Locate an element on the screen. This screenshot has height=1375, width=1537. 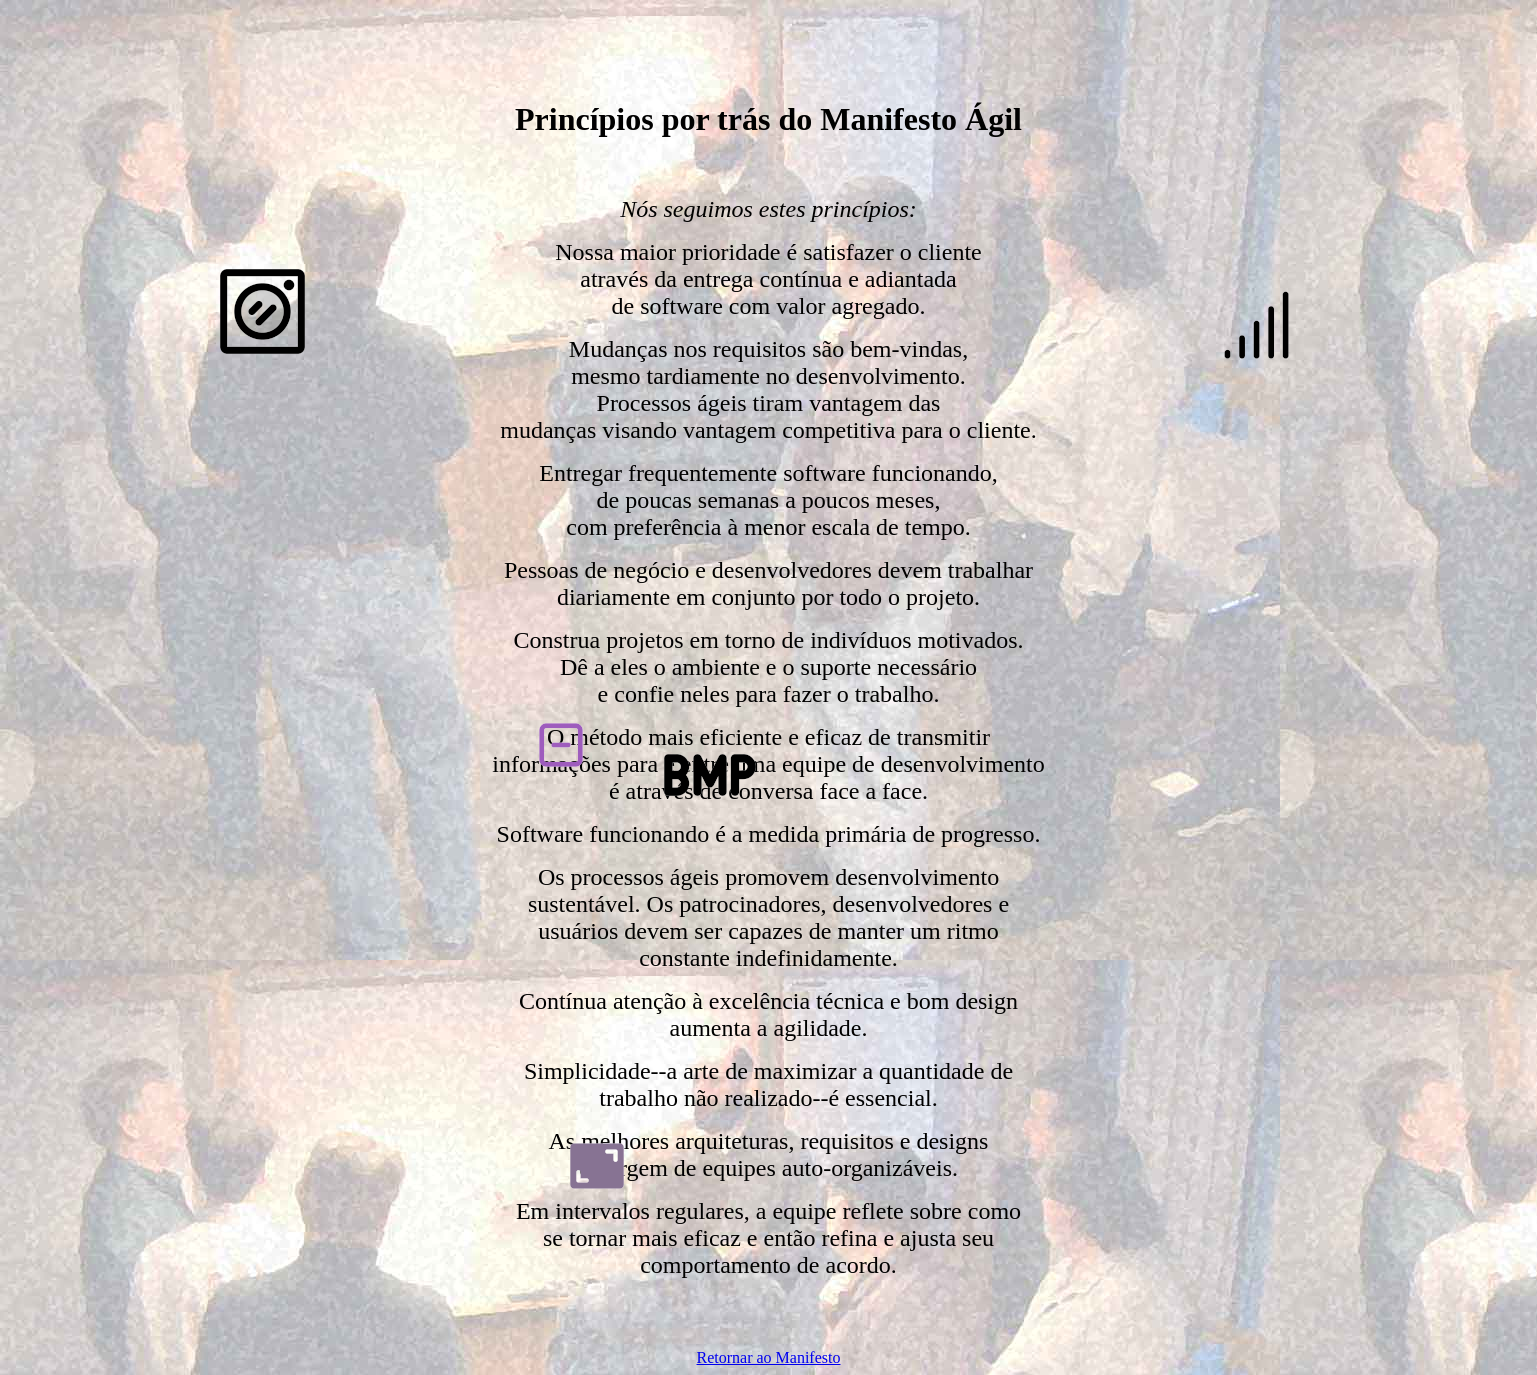
indicates a BMP image file format is located at coordinates (710, 775).